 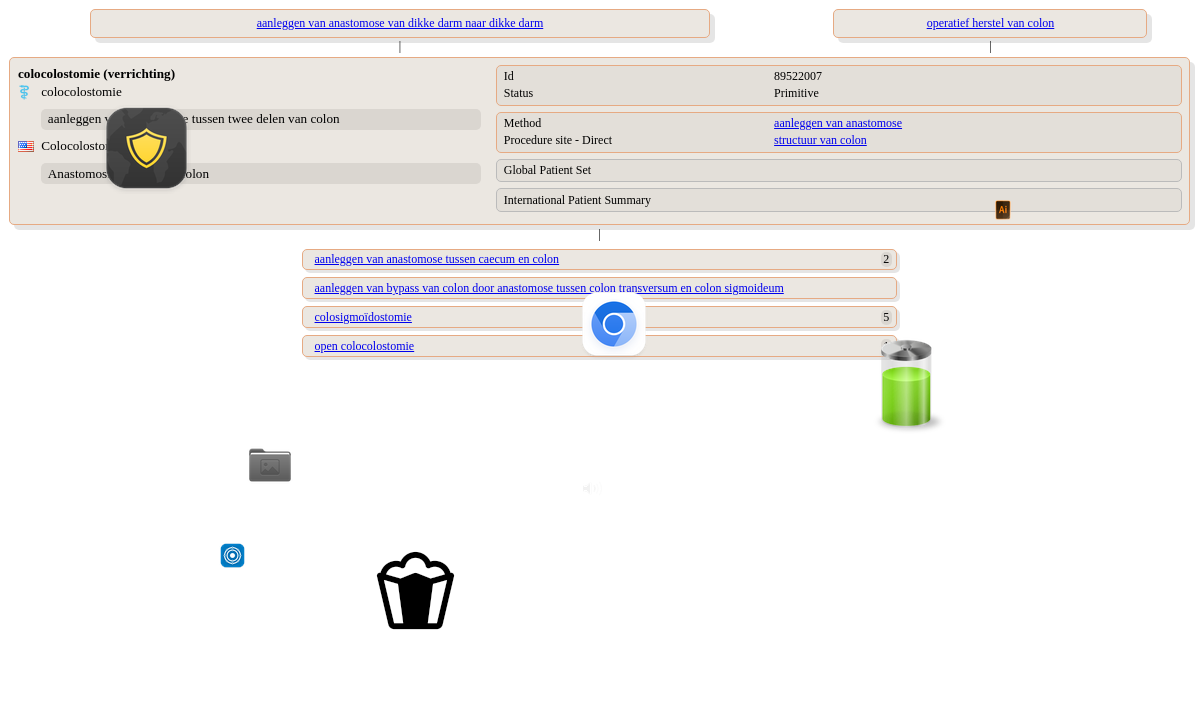 I want to click on view current battery level, so click(x=906, y=383).